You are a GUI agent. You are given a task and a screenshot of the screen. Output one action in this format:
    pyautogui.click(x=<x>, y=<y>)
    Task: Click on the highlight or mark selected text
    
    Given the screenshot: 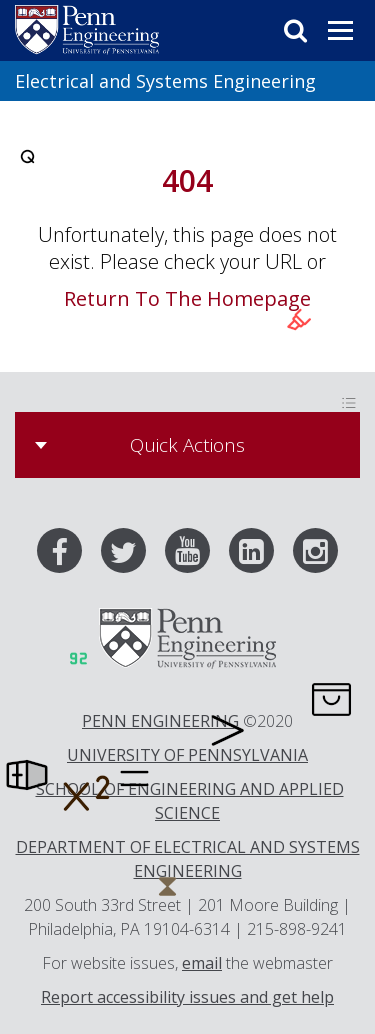 What is the action you would take?
    pyautogui.click(x=298, y=320)
    